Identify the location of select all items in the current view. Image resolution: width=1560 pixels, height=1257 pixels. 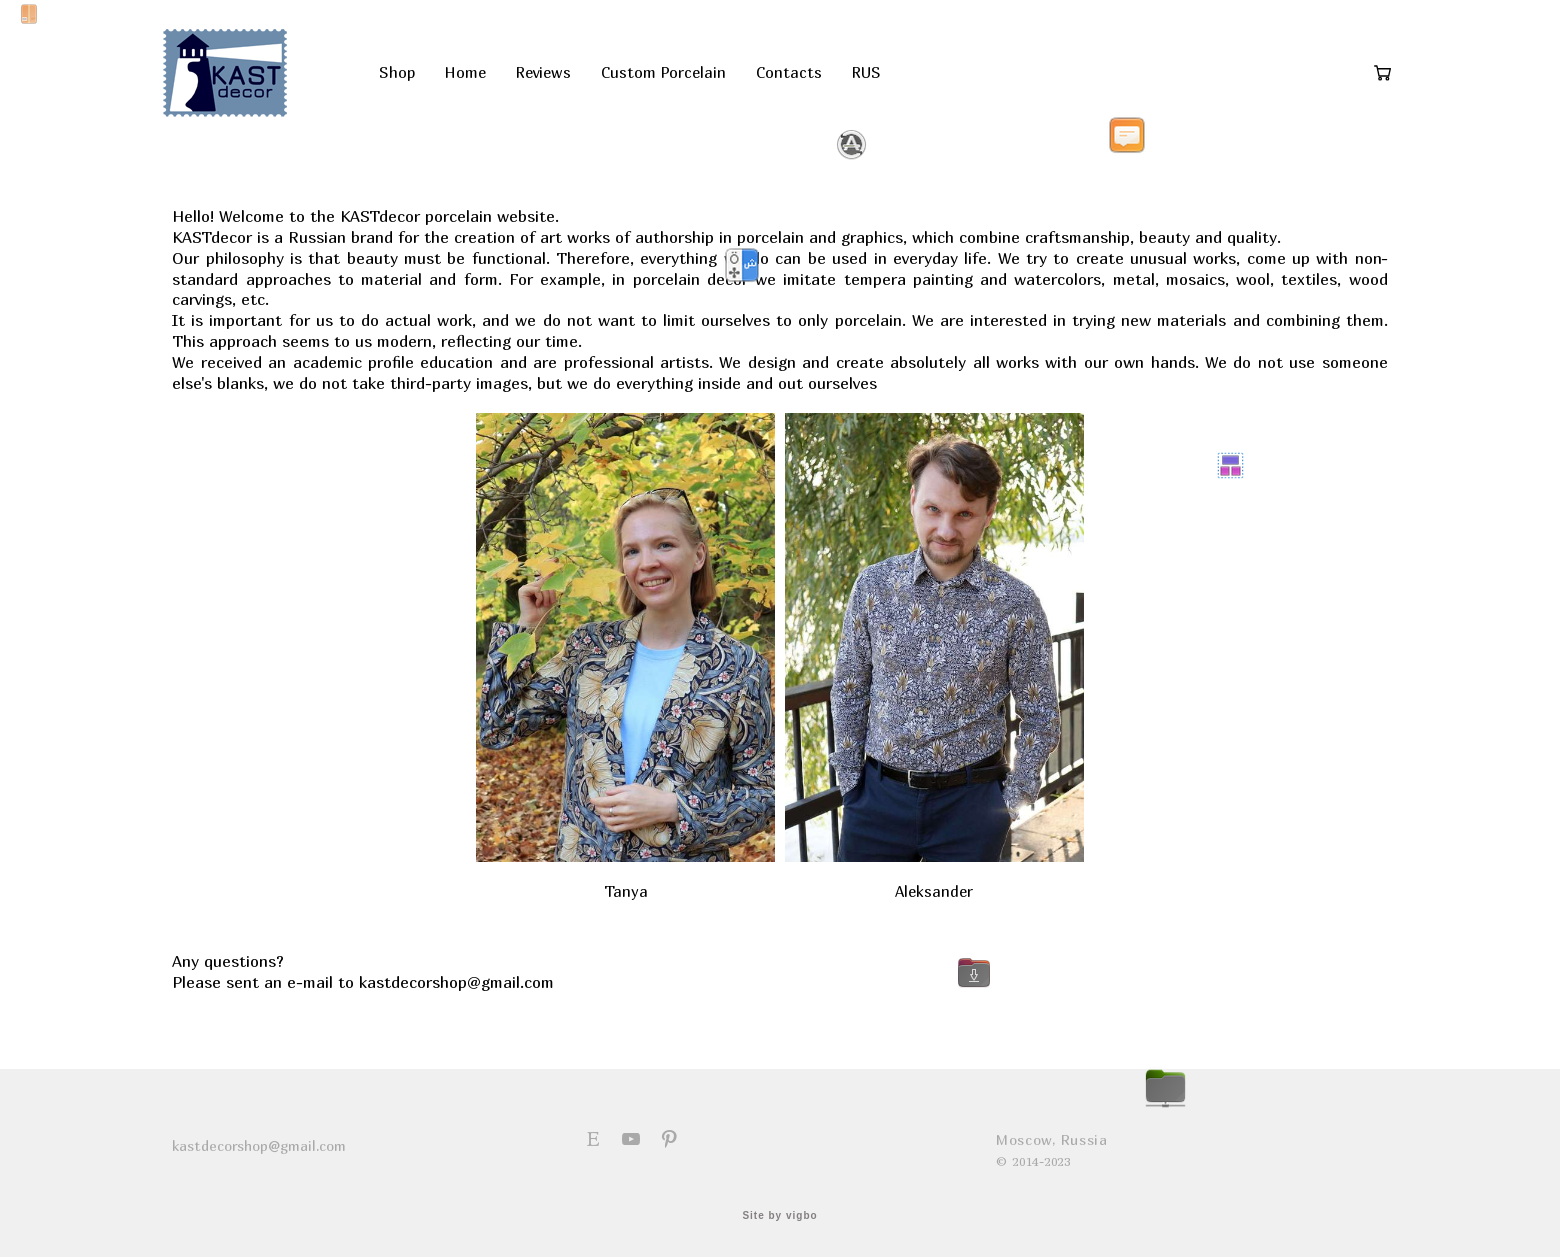
(1230, 465).